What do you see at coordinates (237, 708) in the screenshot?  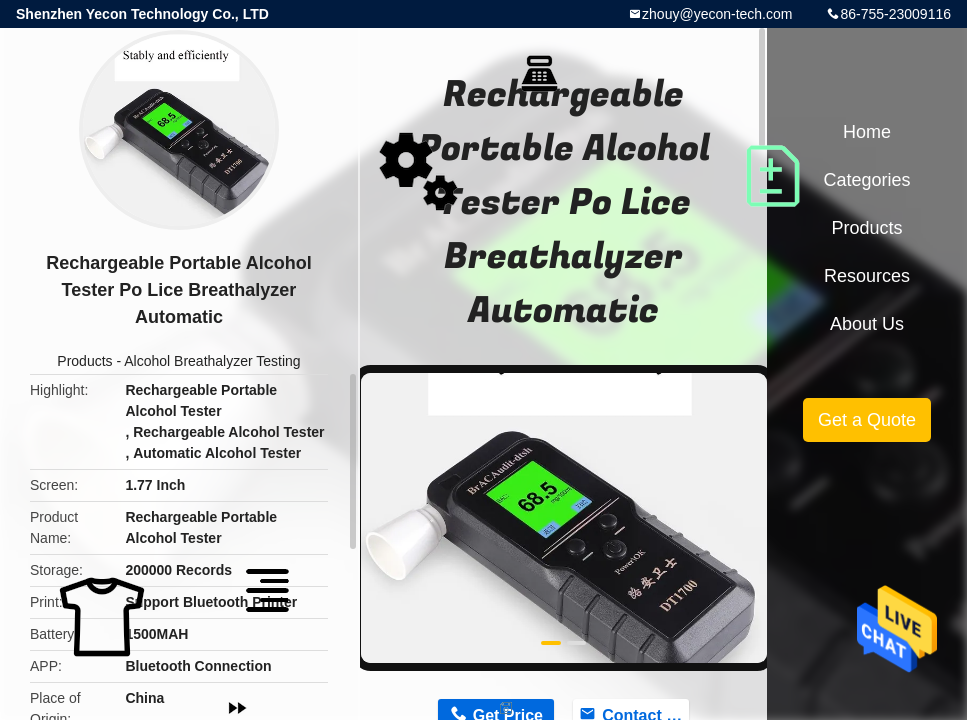 I see `skip forward in media playback` at bounding box center [237, 708].